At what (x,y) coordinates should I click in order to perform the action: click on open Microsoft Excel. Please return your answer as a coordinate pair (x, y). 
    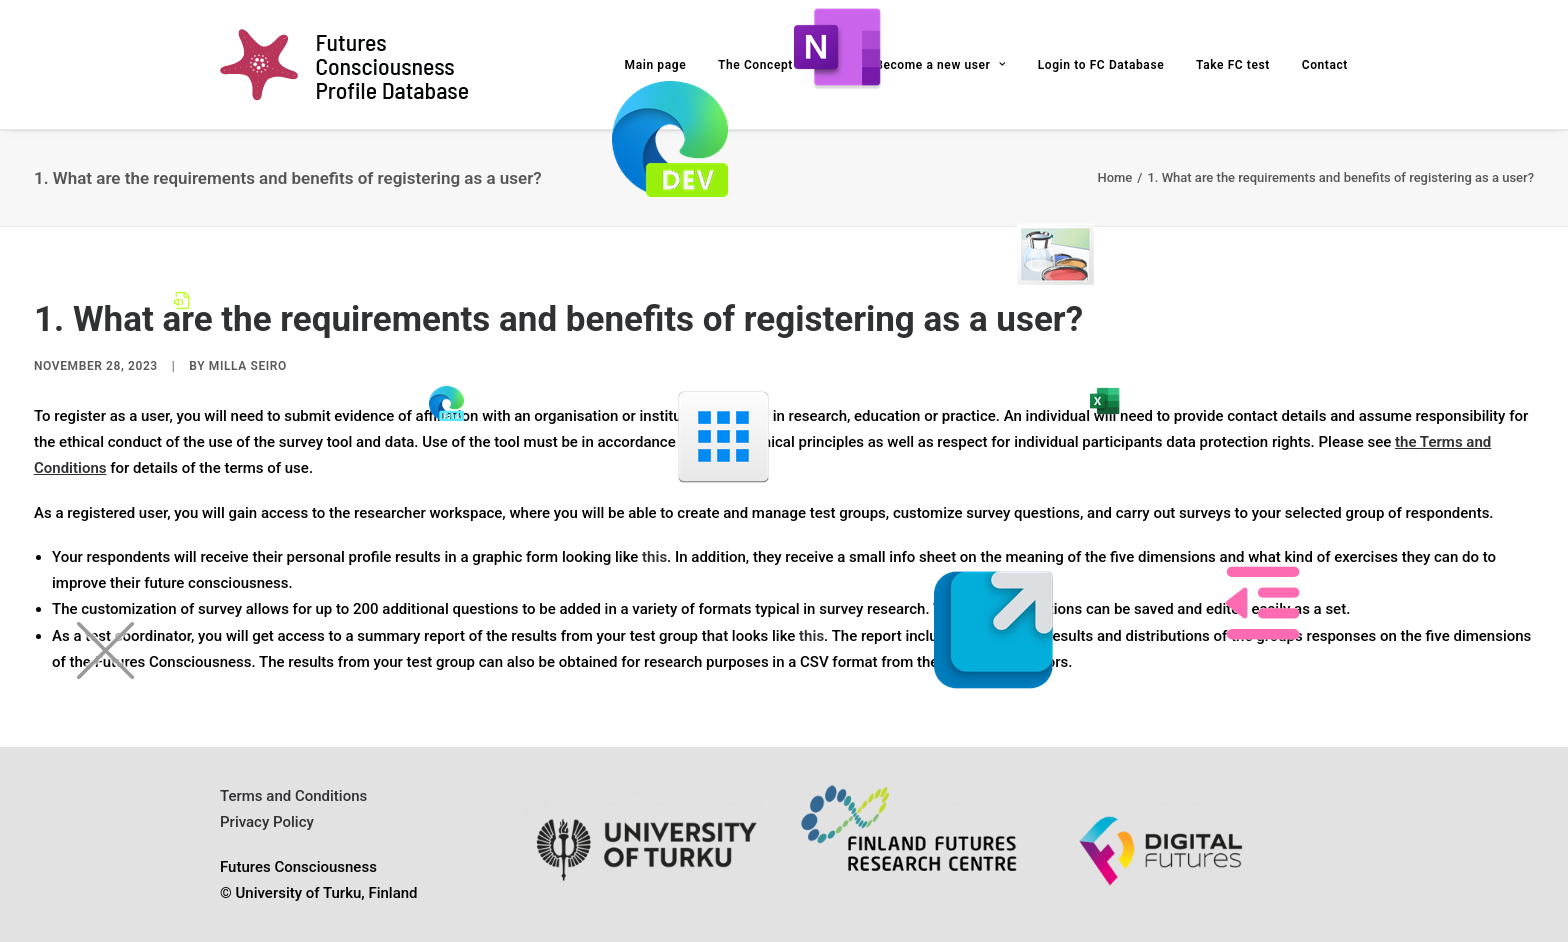
    Looking at the image, I should click on (1105, 401).